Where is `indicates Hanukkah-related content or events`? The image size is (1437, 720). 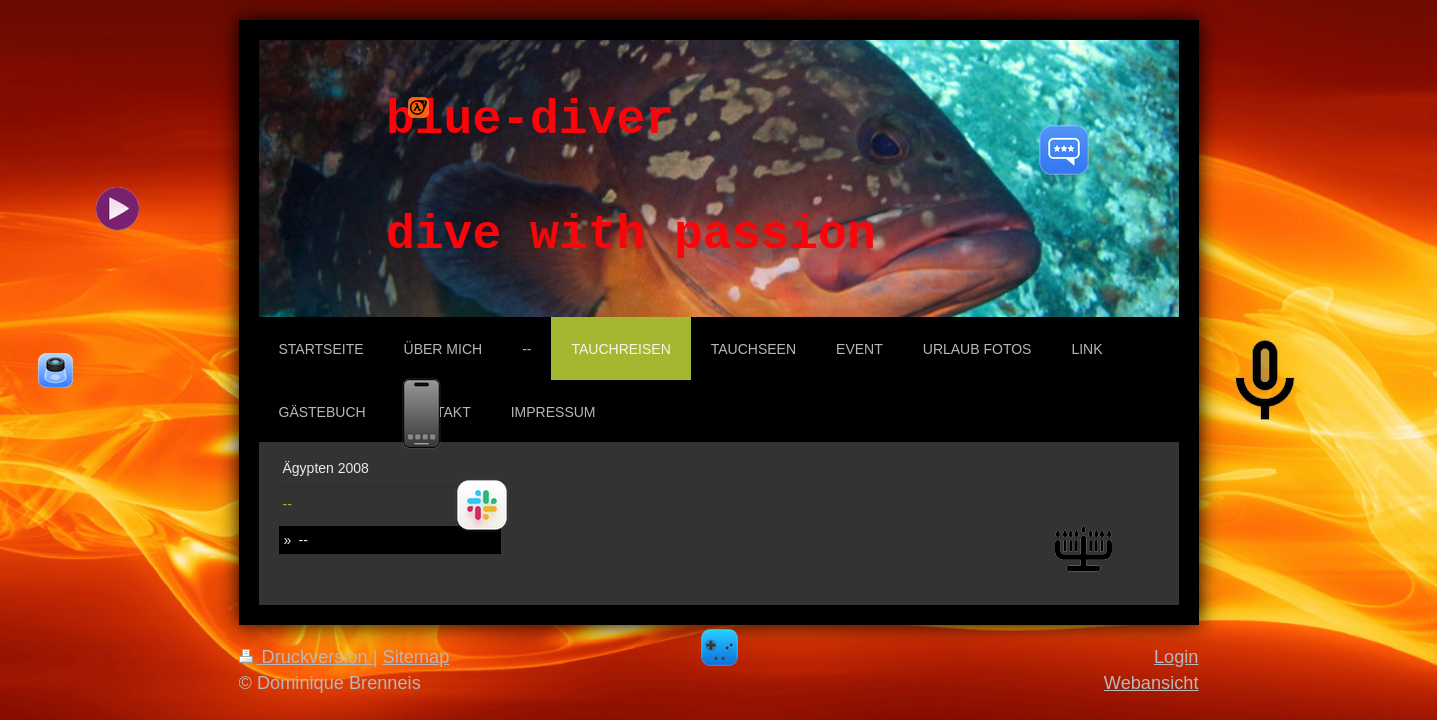
indicates Hanukkah-related content or events is located at coordinates (1083, 548).